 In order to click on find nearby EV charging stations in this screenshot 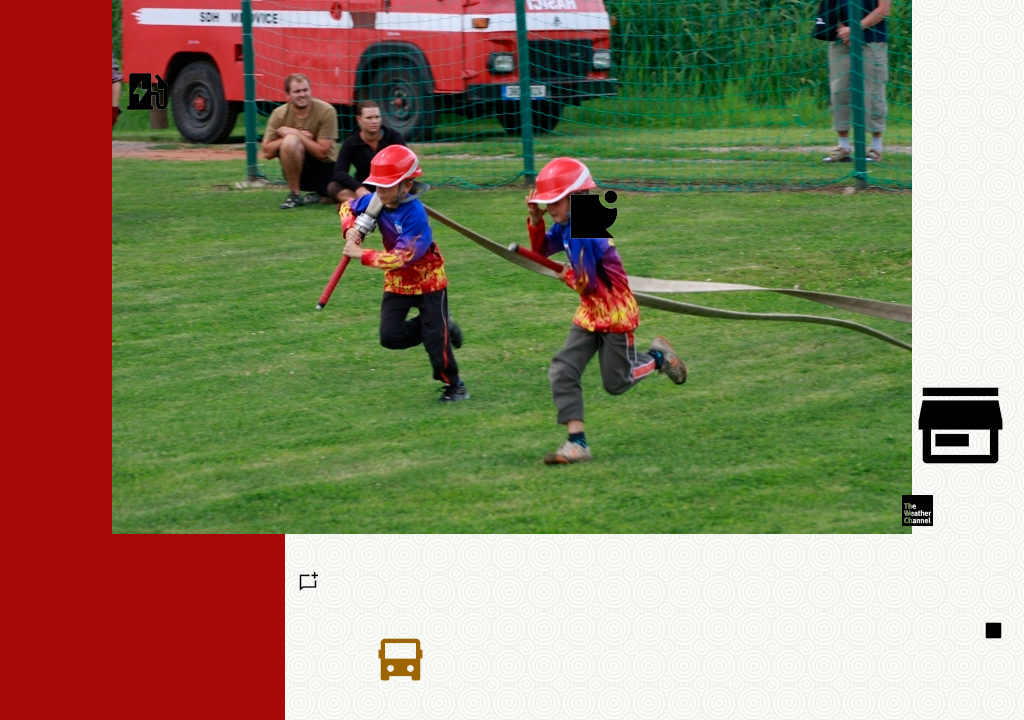, I will do `click(147, 91)`.